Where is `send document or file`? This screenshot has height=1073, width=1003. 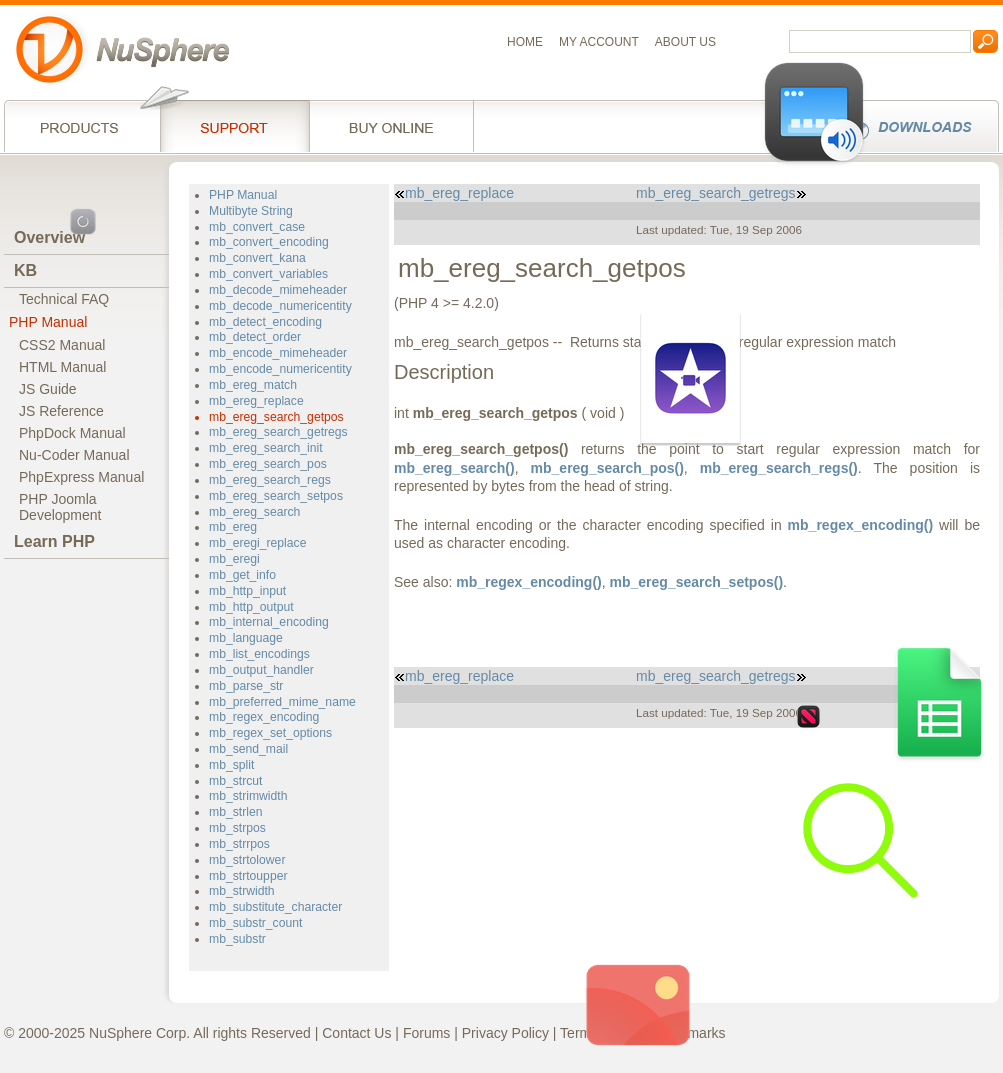 send document or file is located at coordinates (164, 98).